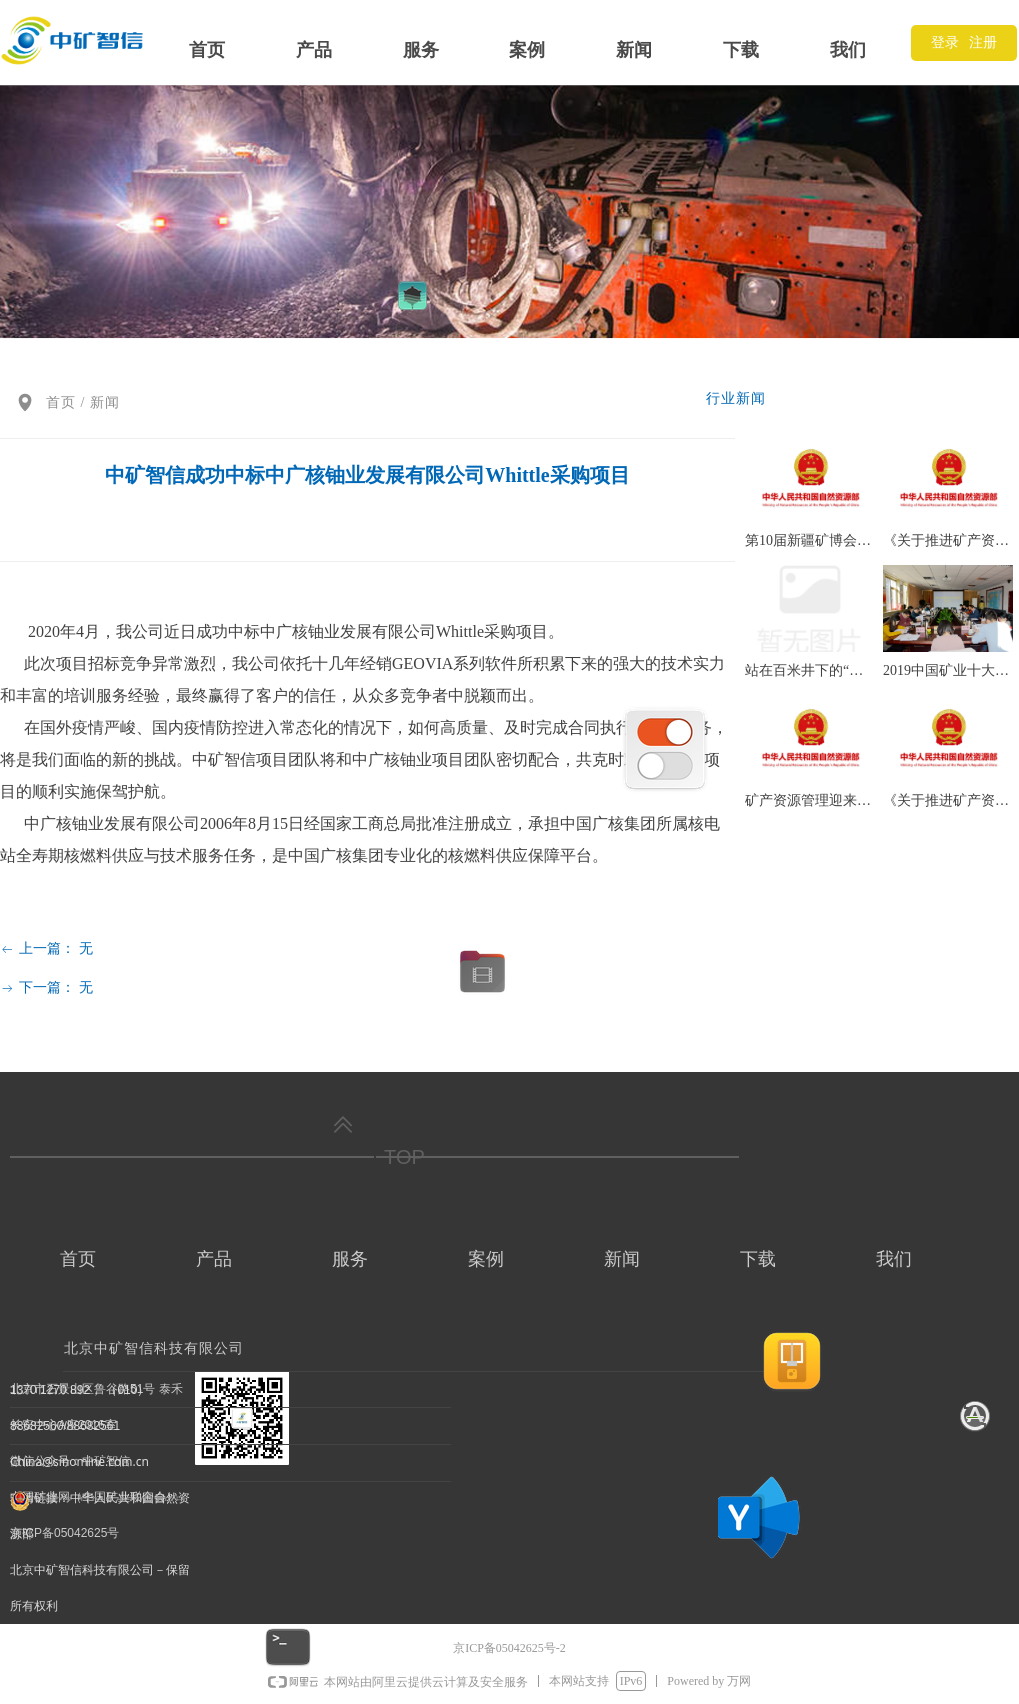 This screenshot has width=1019, height=1704. Describe the element at coordinates (792, 1361) in the screenshot. I see `open Piper mouse configuration app` at that location.